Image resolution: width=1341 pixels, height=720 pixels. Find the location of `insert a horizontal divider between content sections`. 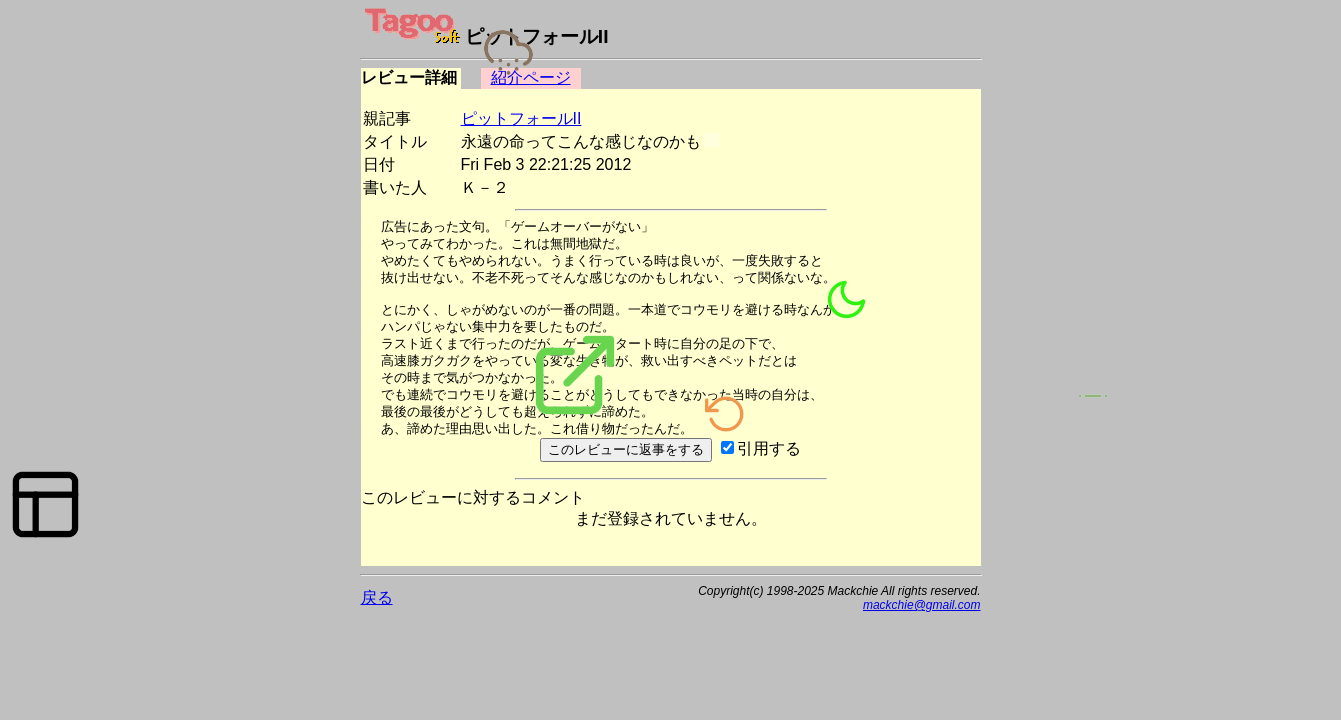

insert a horizontal divider between content sections is located at coordinates (1093, 396).